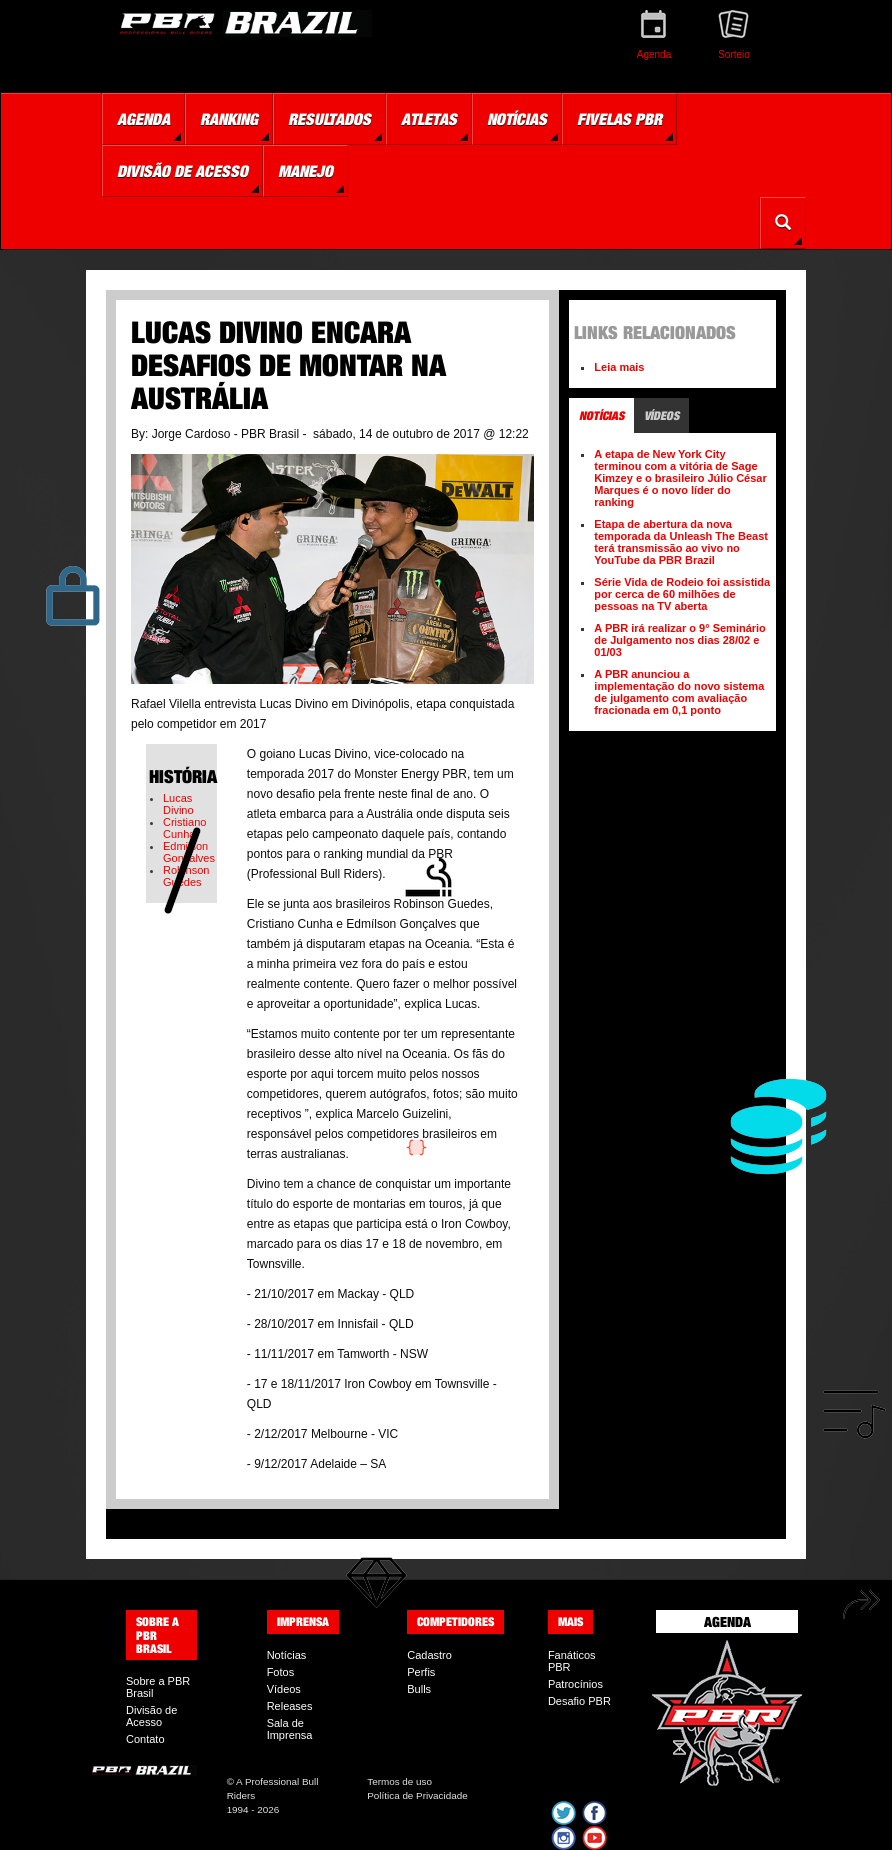 The width and height of the screenshot is (892, 1850). What do you see at coordinates (861, 1604) in the screenshot?
I see `forward or share content multiple times` at bounding box center [861, 1604].